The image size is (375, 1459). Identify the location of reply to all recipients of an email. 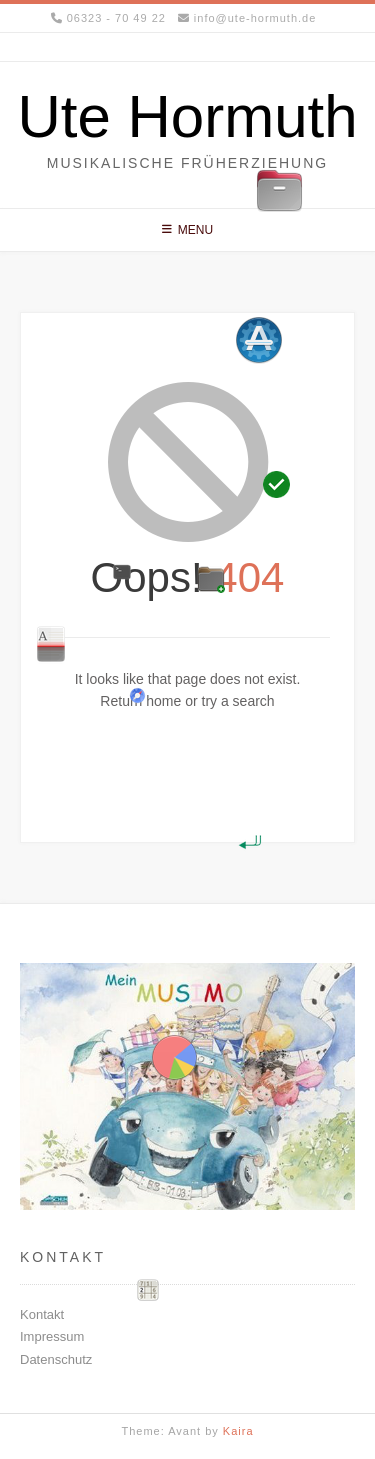
(249, 840).